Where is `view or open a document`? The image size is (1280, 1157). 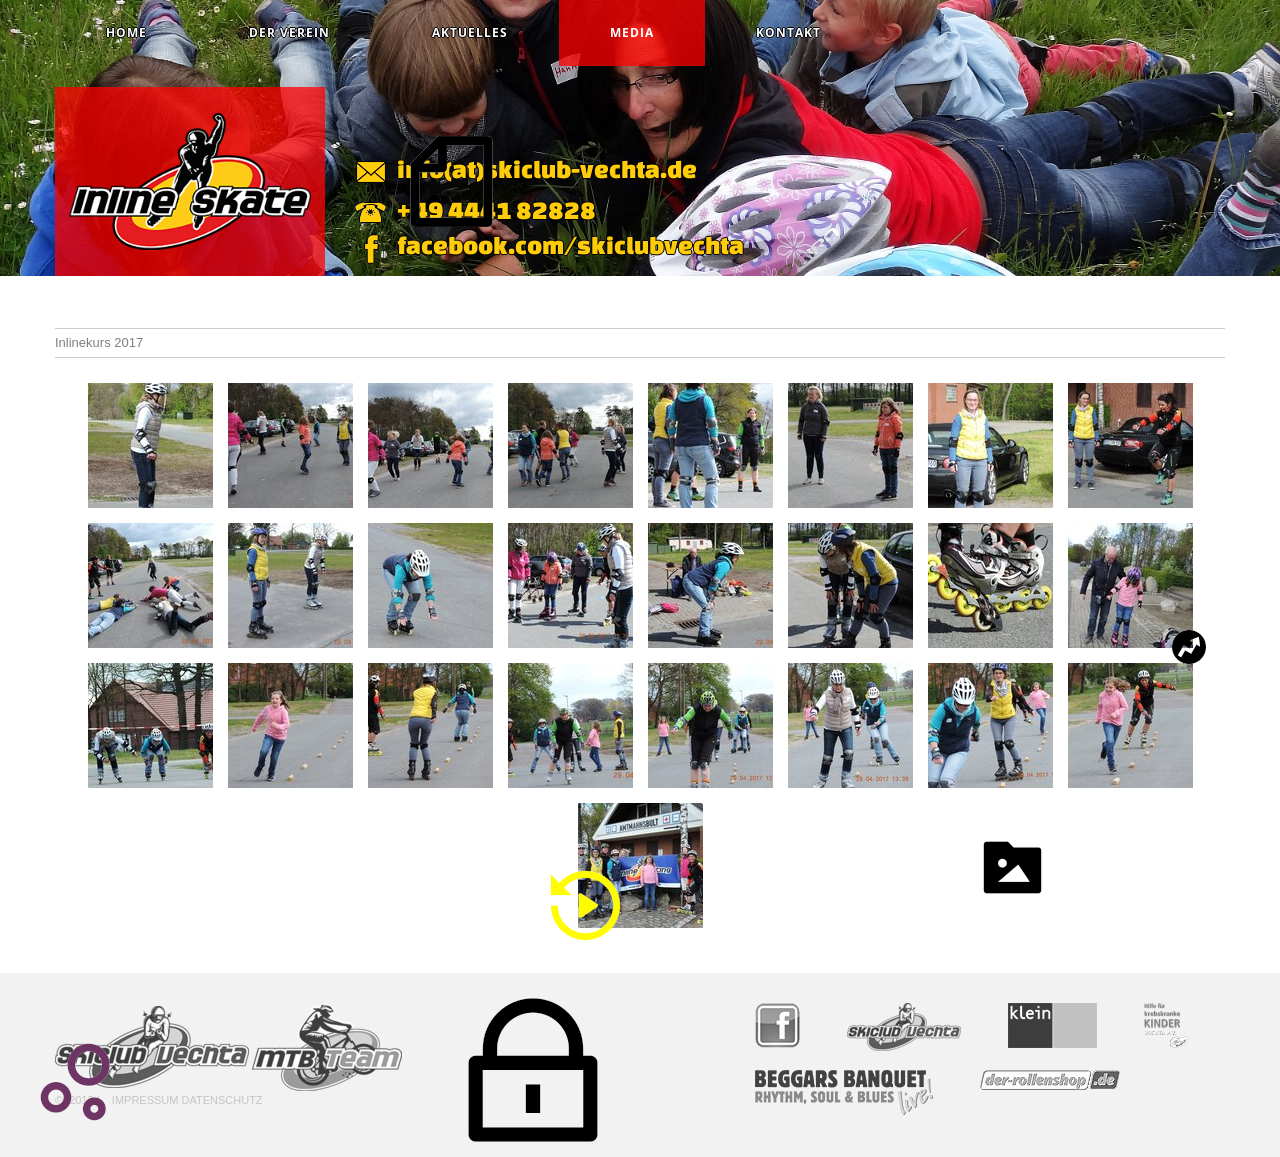 view or open a document is located at coordinates (451, 181).